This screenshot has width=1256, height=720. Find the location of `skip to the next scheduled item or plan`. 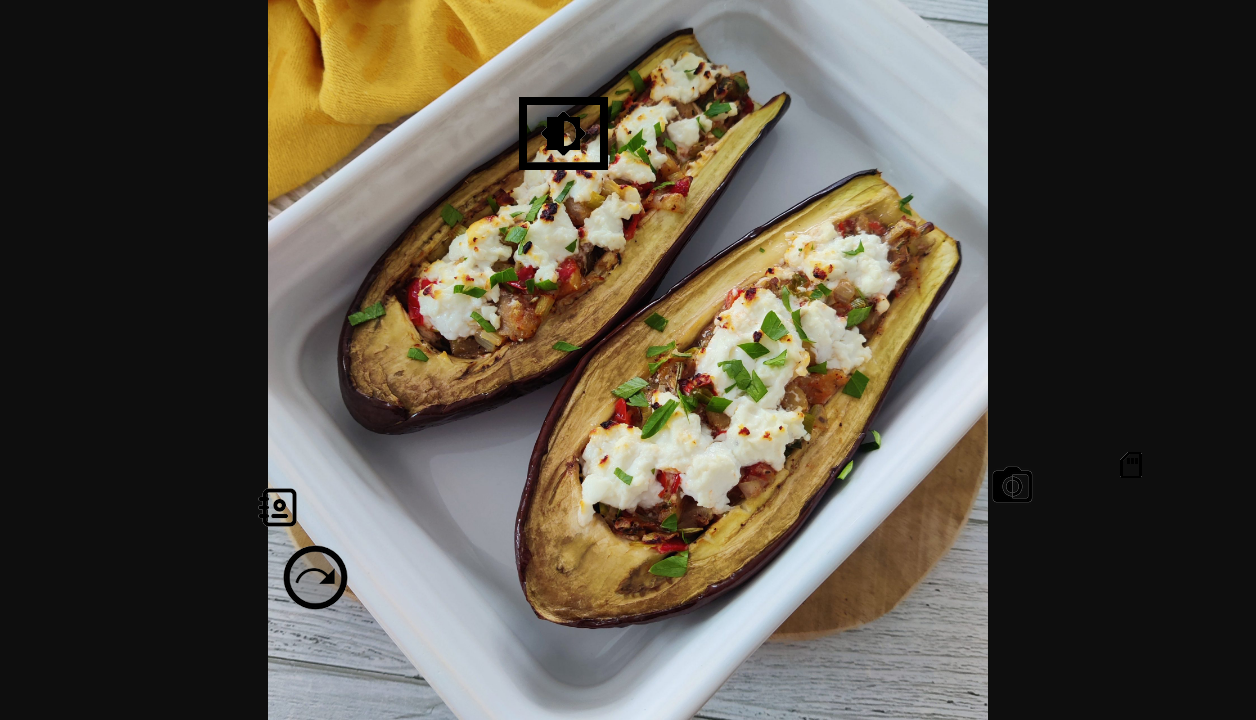

skip to the next scheduled item or plan is located at coordinates (315, 577).